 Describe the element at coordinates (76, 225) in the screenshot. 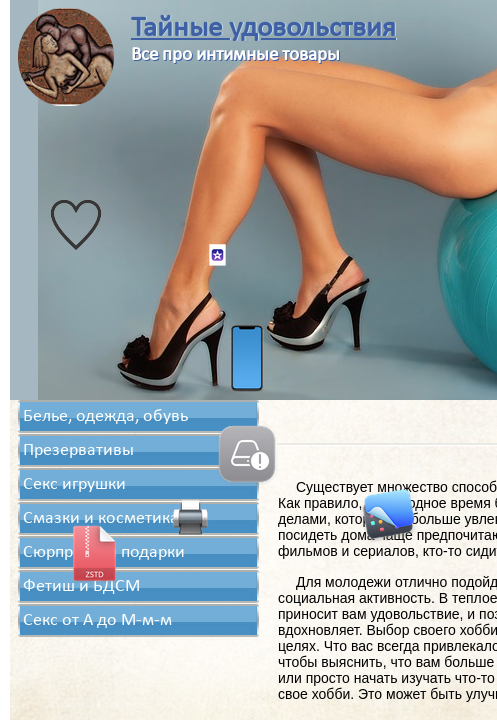

I see `add to favorites` at that location.